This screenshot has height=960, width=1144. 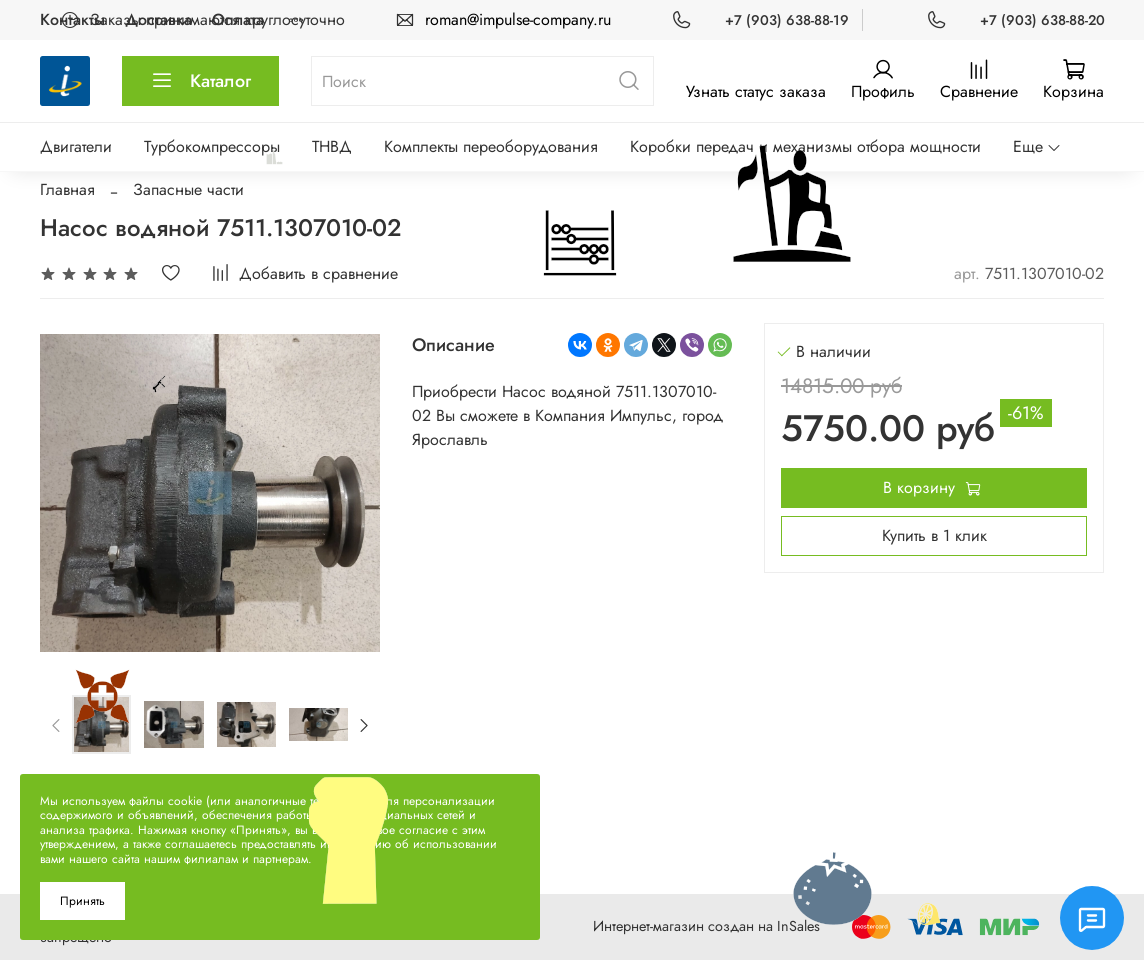 I want to click on indicates rebellion or protest theme, so click(x=348, y=840).